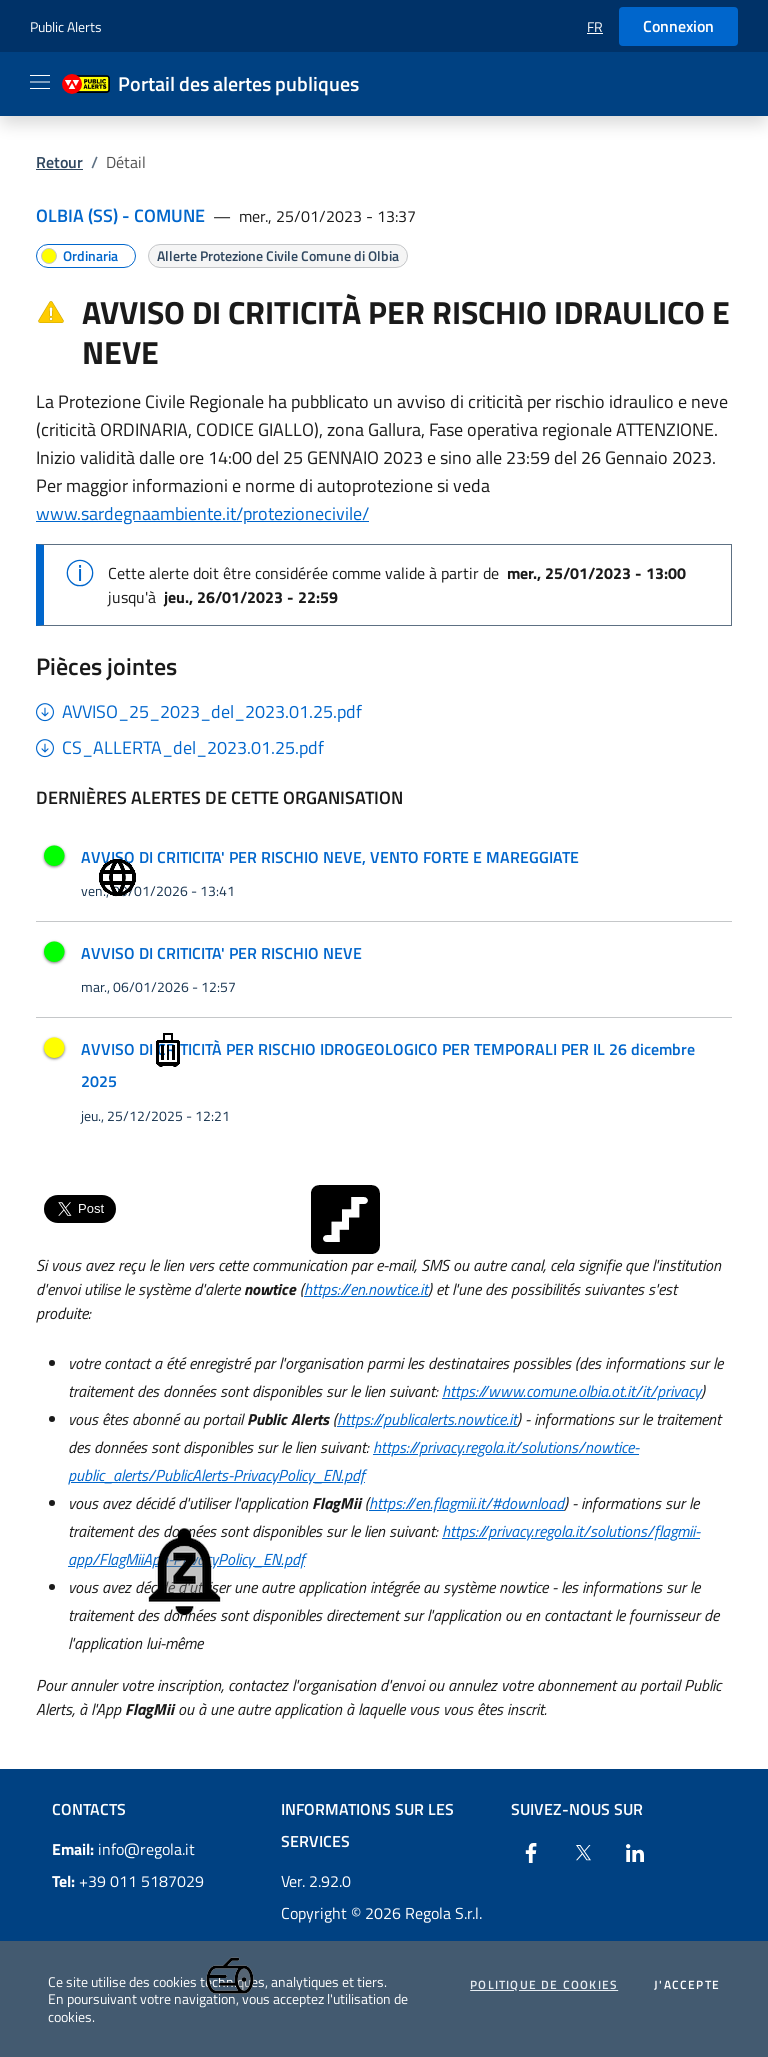 This screenshot has height=2057, width=768. What do you see at coordinates (230, 1978) in the screenshot?
I see `view activity log or history` at bounding box center [230, 1978].